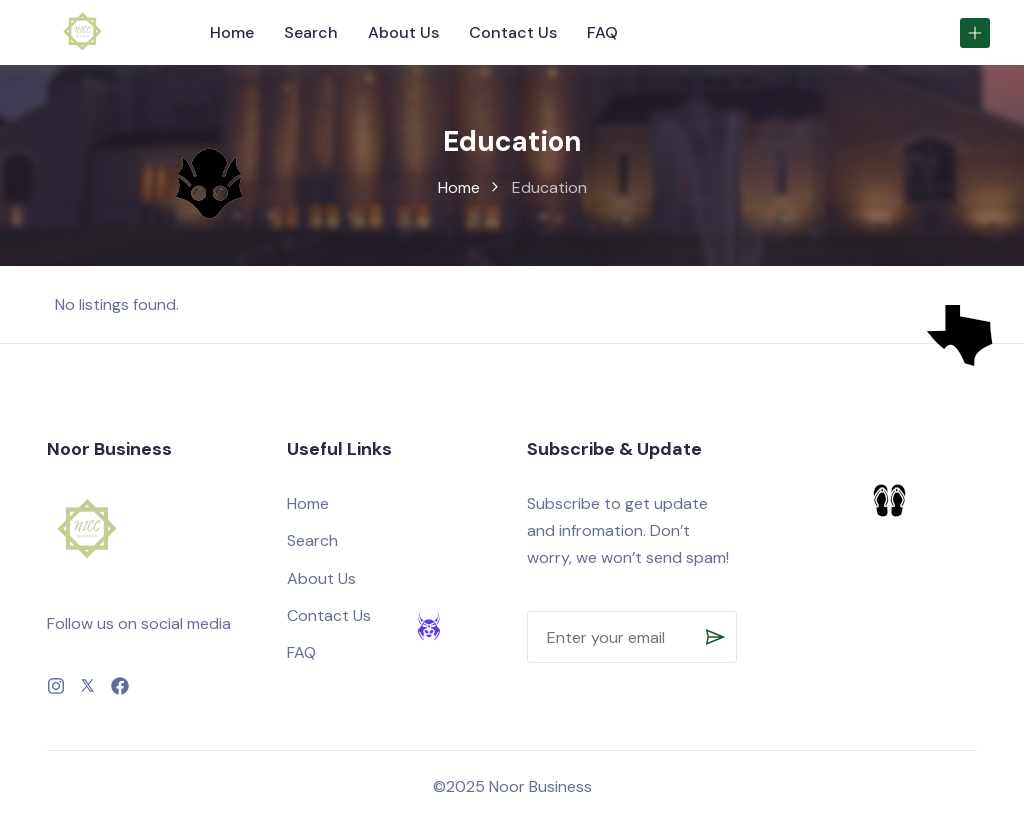 The height and width of the screenshot is (822, 1024). What do you see at coordinates (959, 335) in the screenshot?
I see `select texas as your region or state` at bounding box center [959, 335].